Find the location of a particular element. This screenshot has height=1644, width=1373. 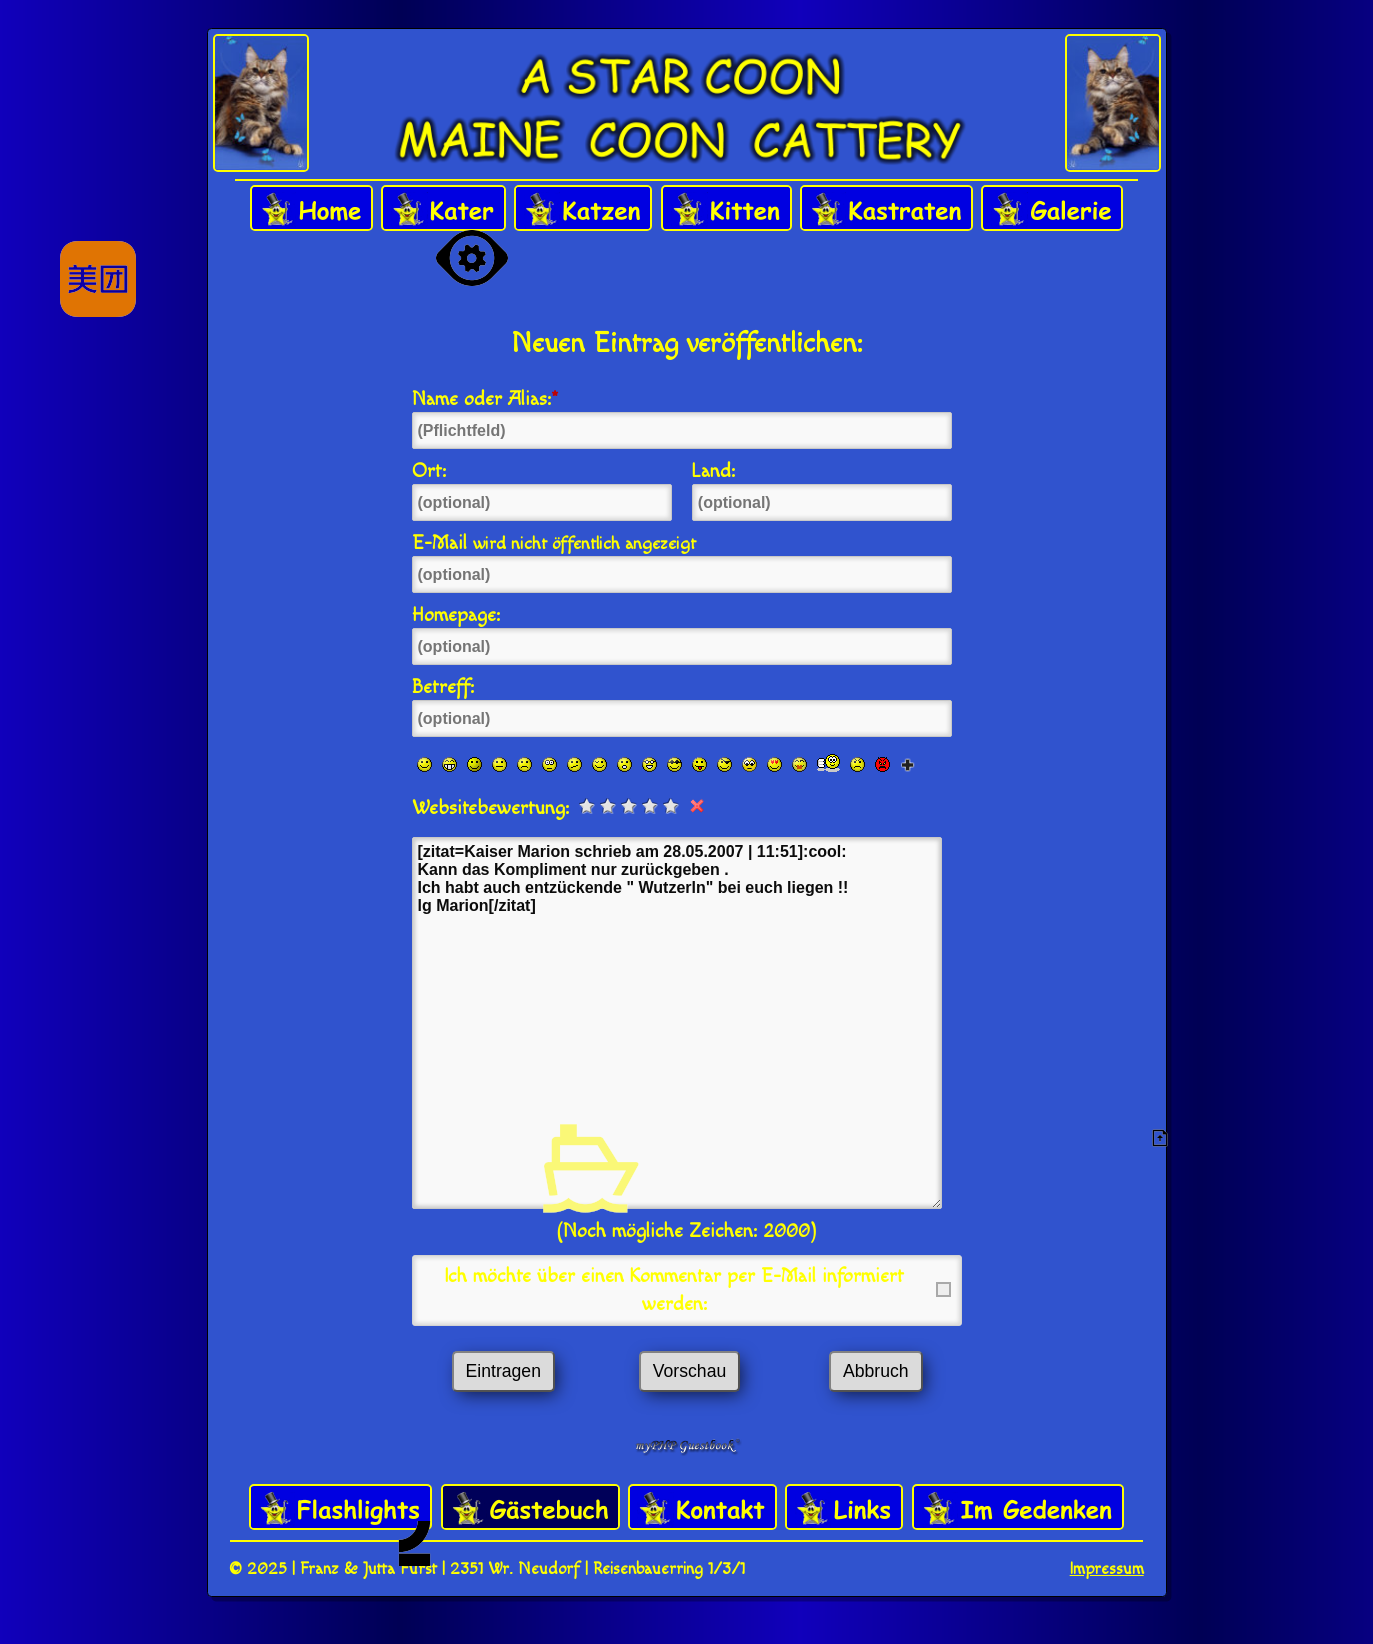

phabricator code review and project management platform logo is located at coordinates (472, 258).